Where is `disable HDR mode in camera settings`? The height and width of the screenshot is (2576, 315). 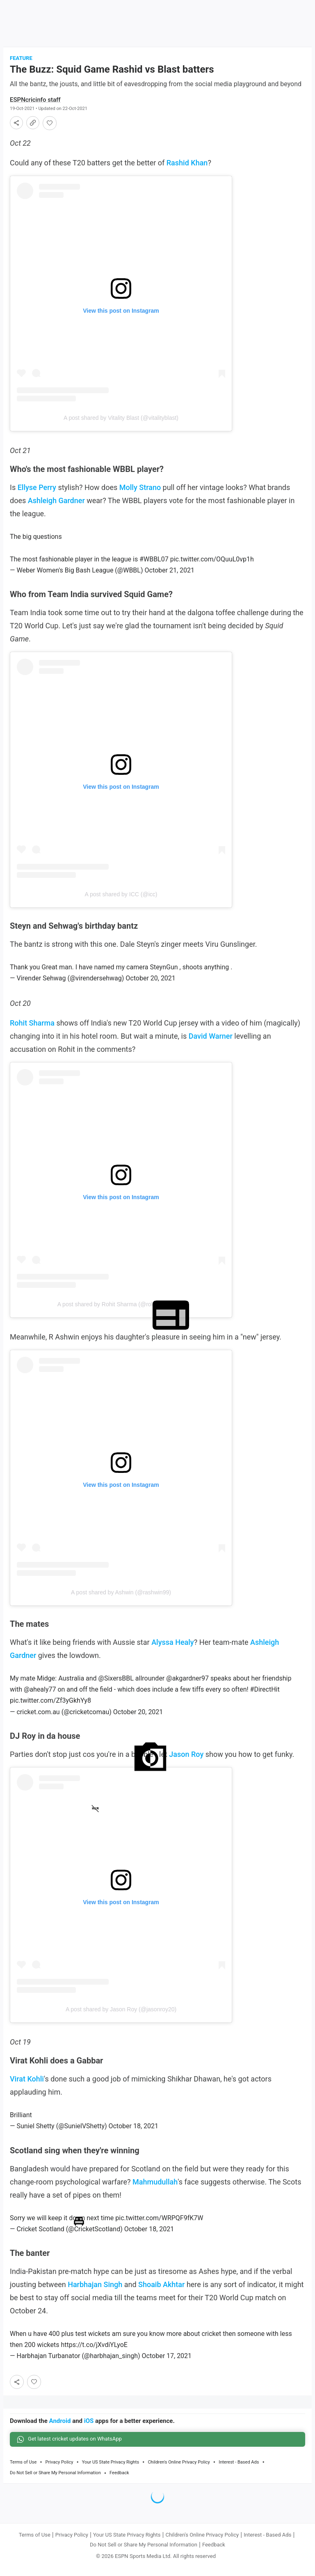
disable HDR mode in camera settings is located at coordinates (95, 1808).